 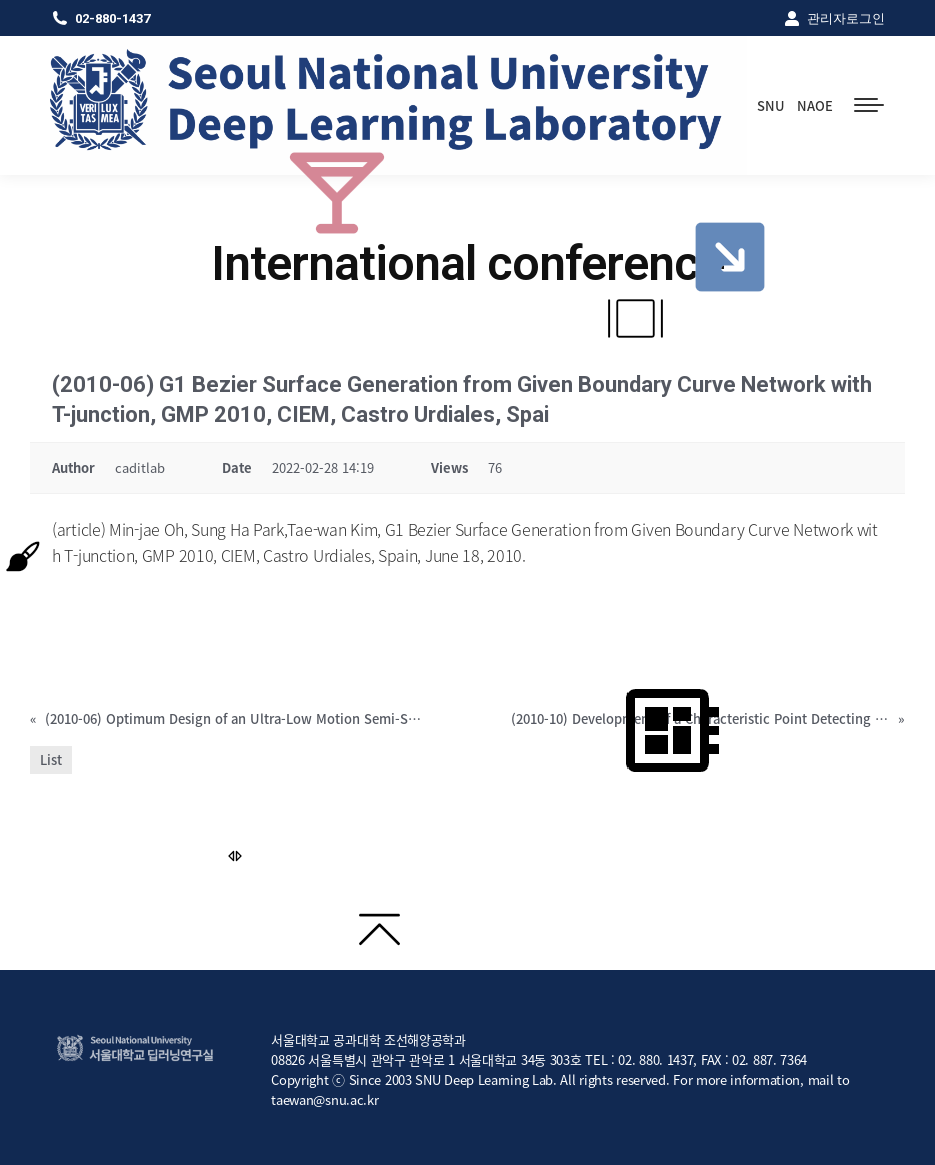 I want to click on expand or resize horizontally, so click(x=235, y=856).